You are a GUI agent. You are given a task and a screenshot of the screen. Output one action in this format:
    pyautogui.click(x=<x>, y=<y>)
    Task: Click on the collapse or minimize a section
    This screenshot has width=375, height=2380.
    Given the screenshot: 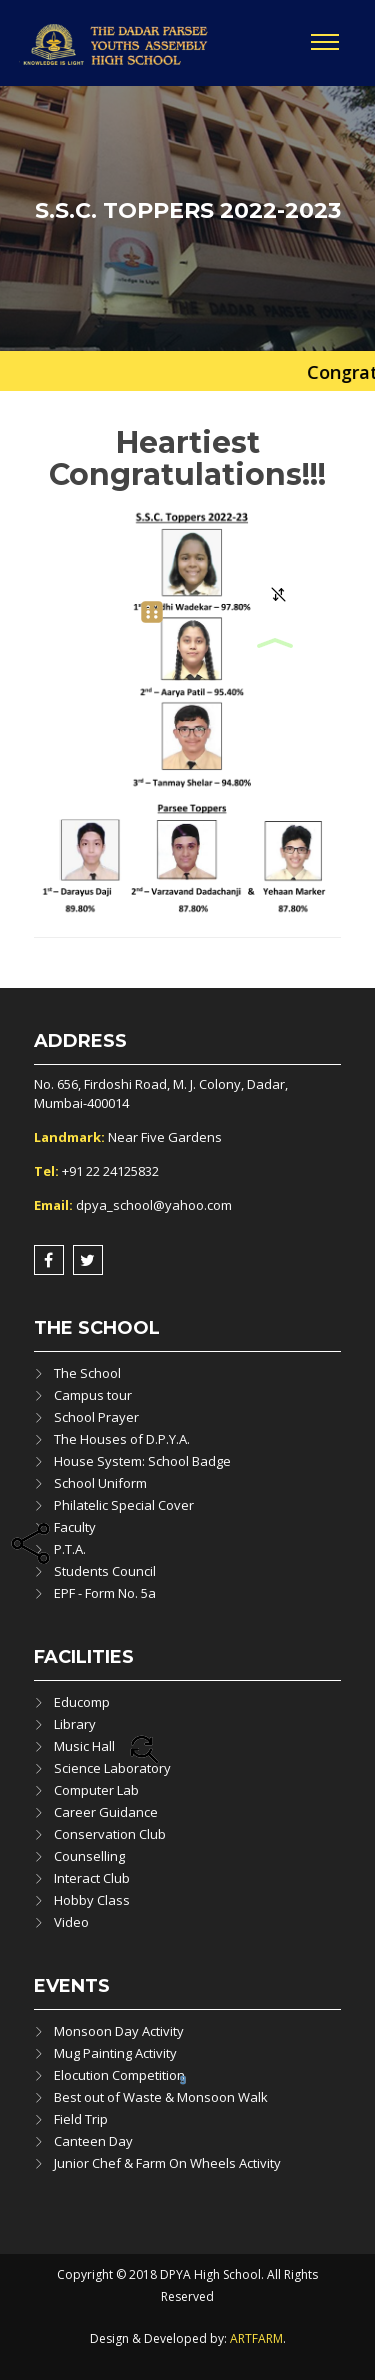 What is the action you would take?
    pyautogui.click(x=275, y=644)
    